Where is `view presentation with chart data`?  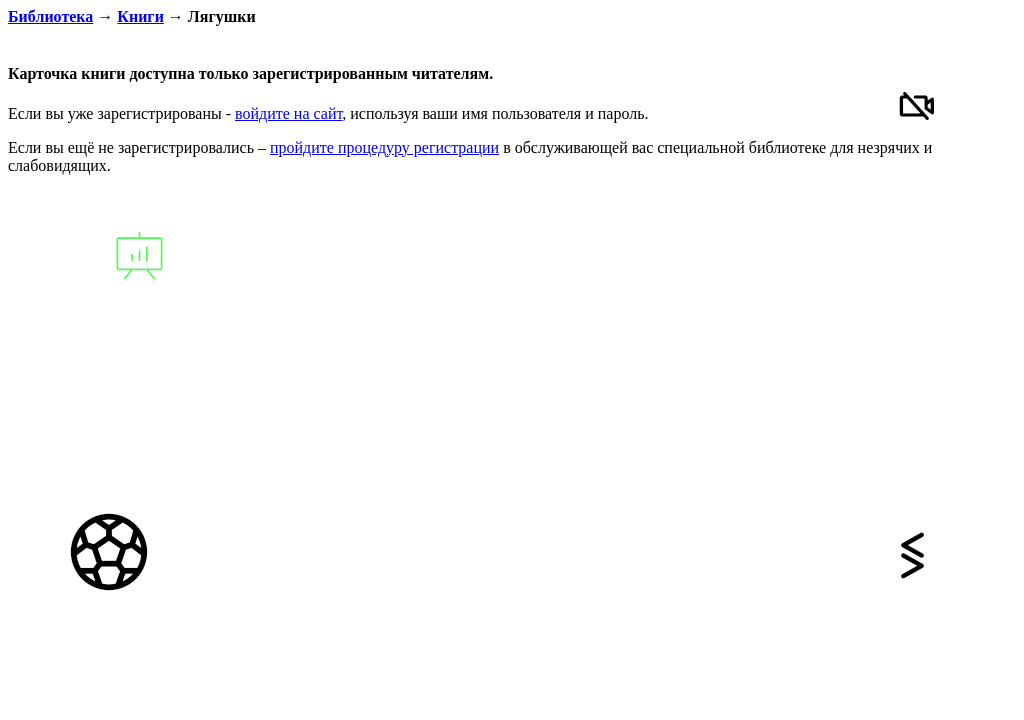
view presentation with chart data is located at coordinates (139, 256).